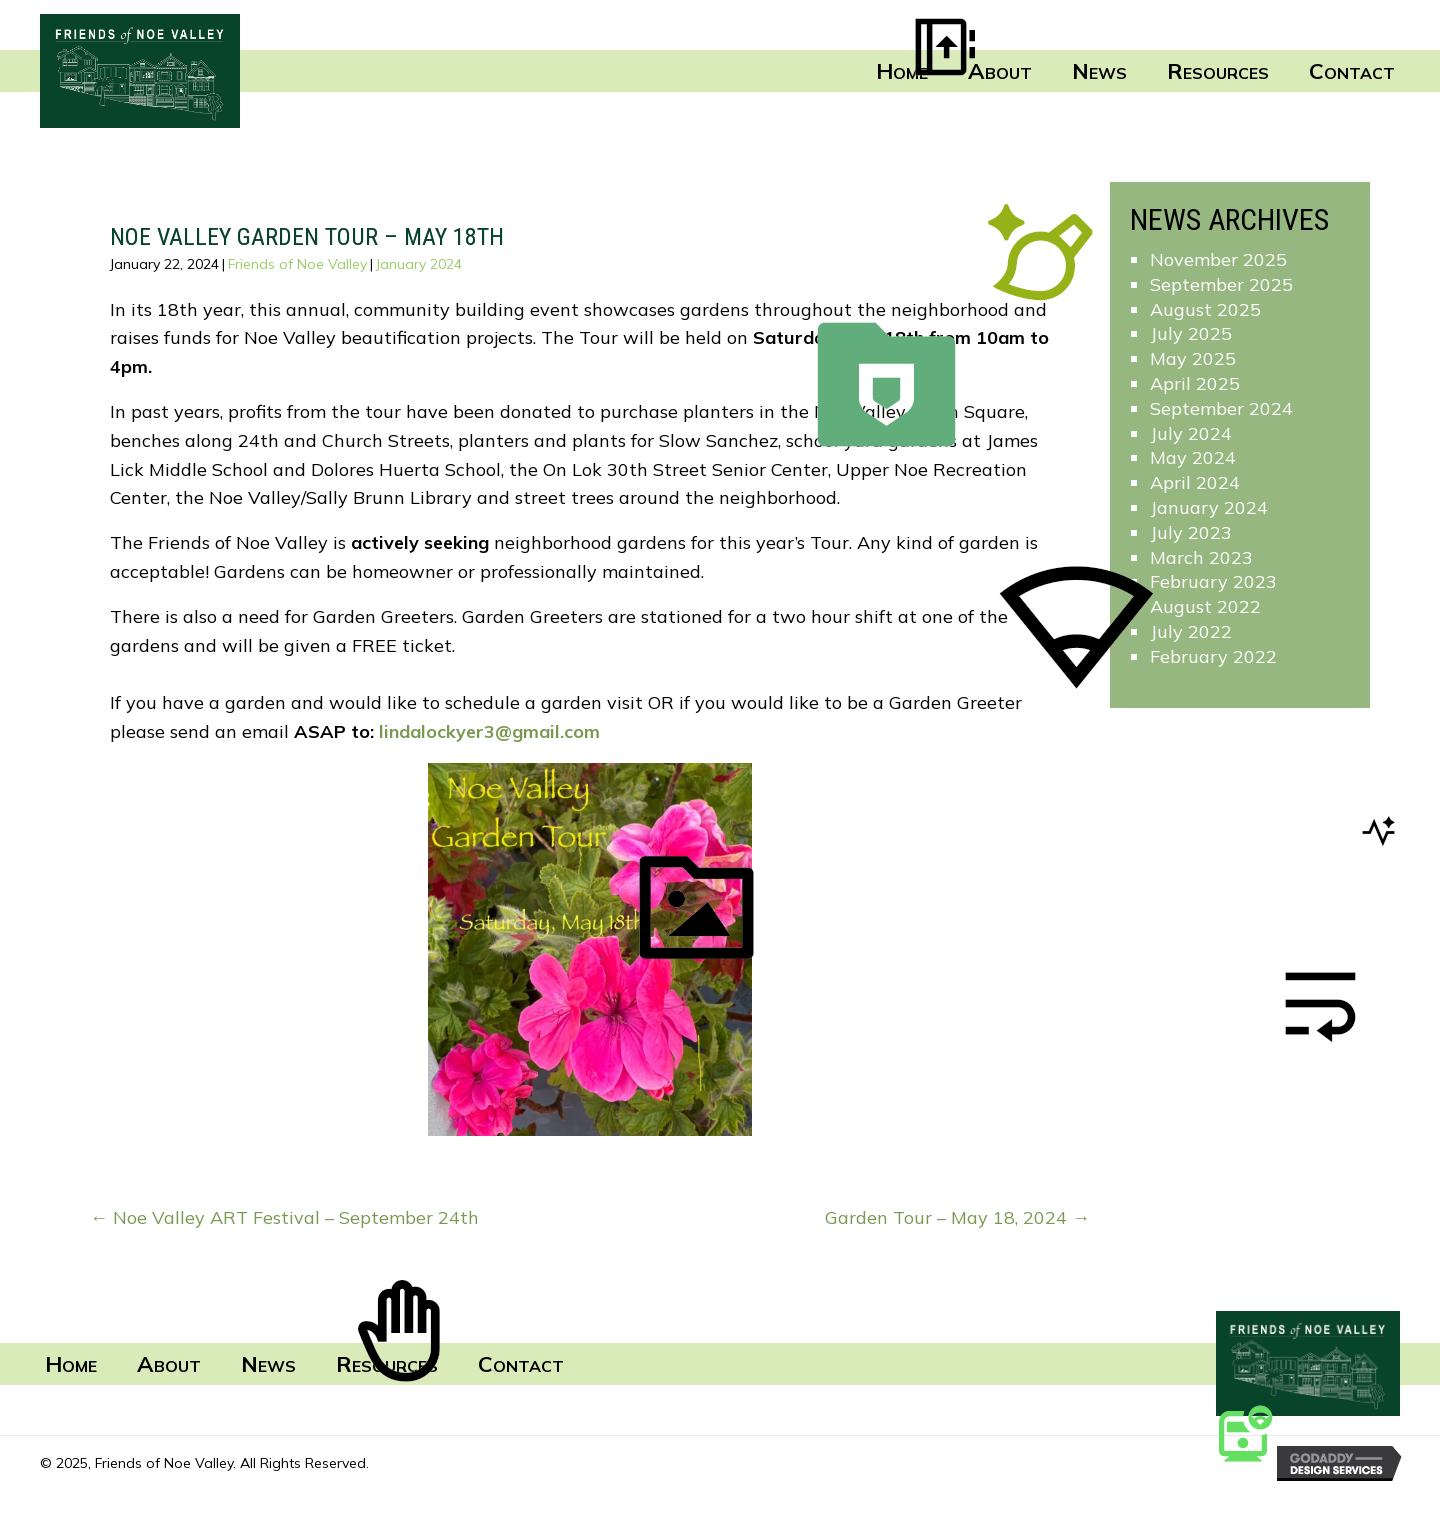 The height and width of the screenshot is (1539, 1440). I want to click on indicates weak wifi signal strength, so click(1076, 627).